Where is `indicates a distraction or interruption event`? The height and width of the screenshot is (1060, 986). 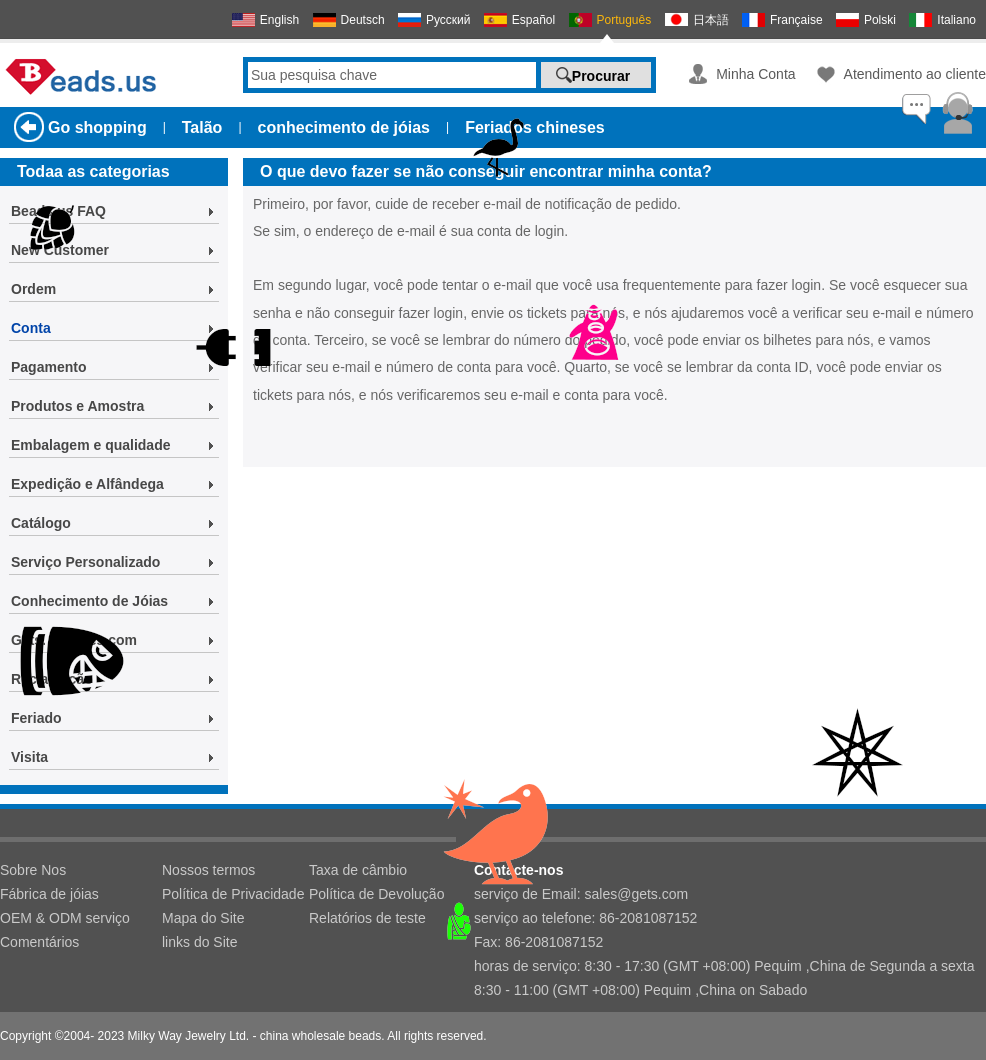
indicates a distraction or interruption event is located at coordinates (496, 831).